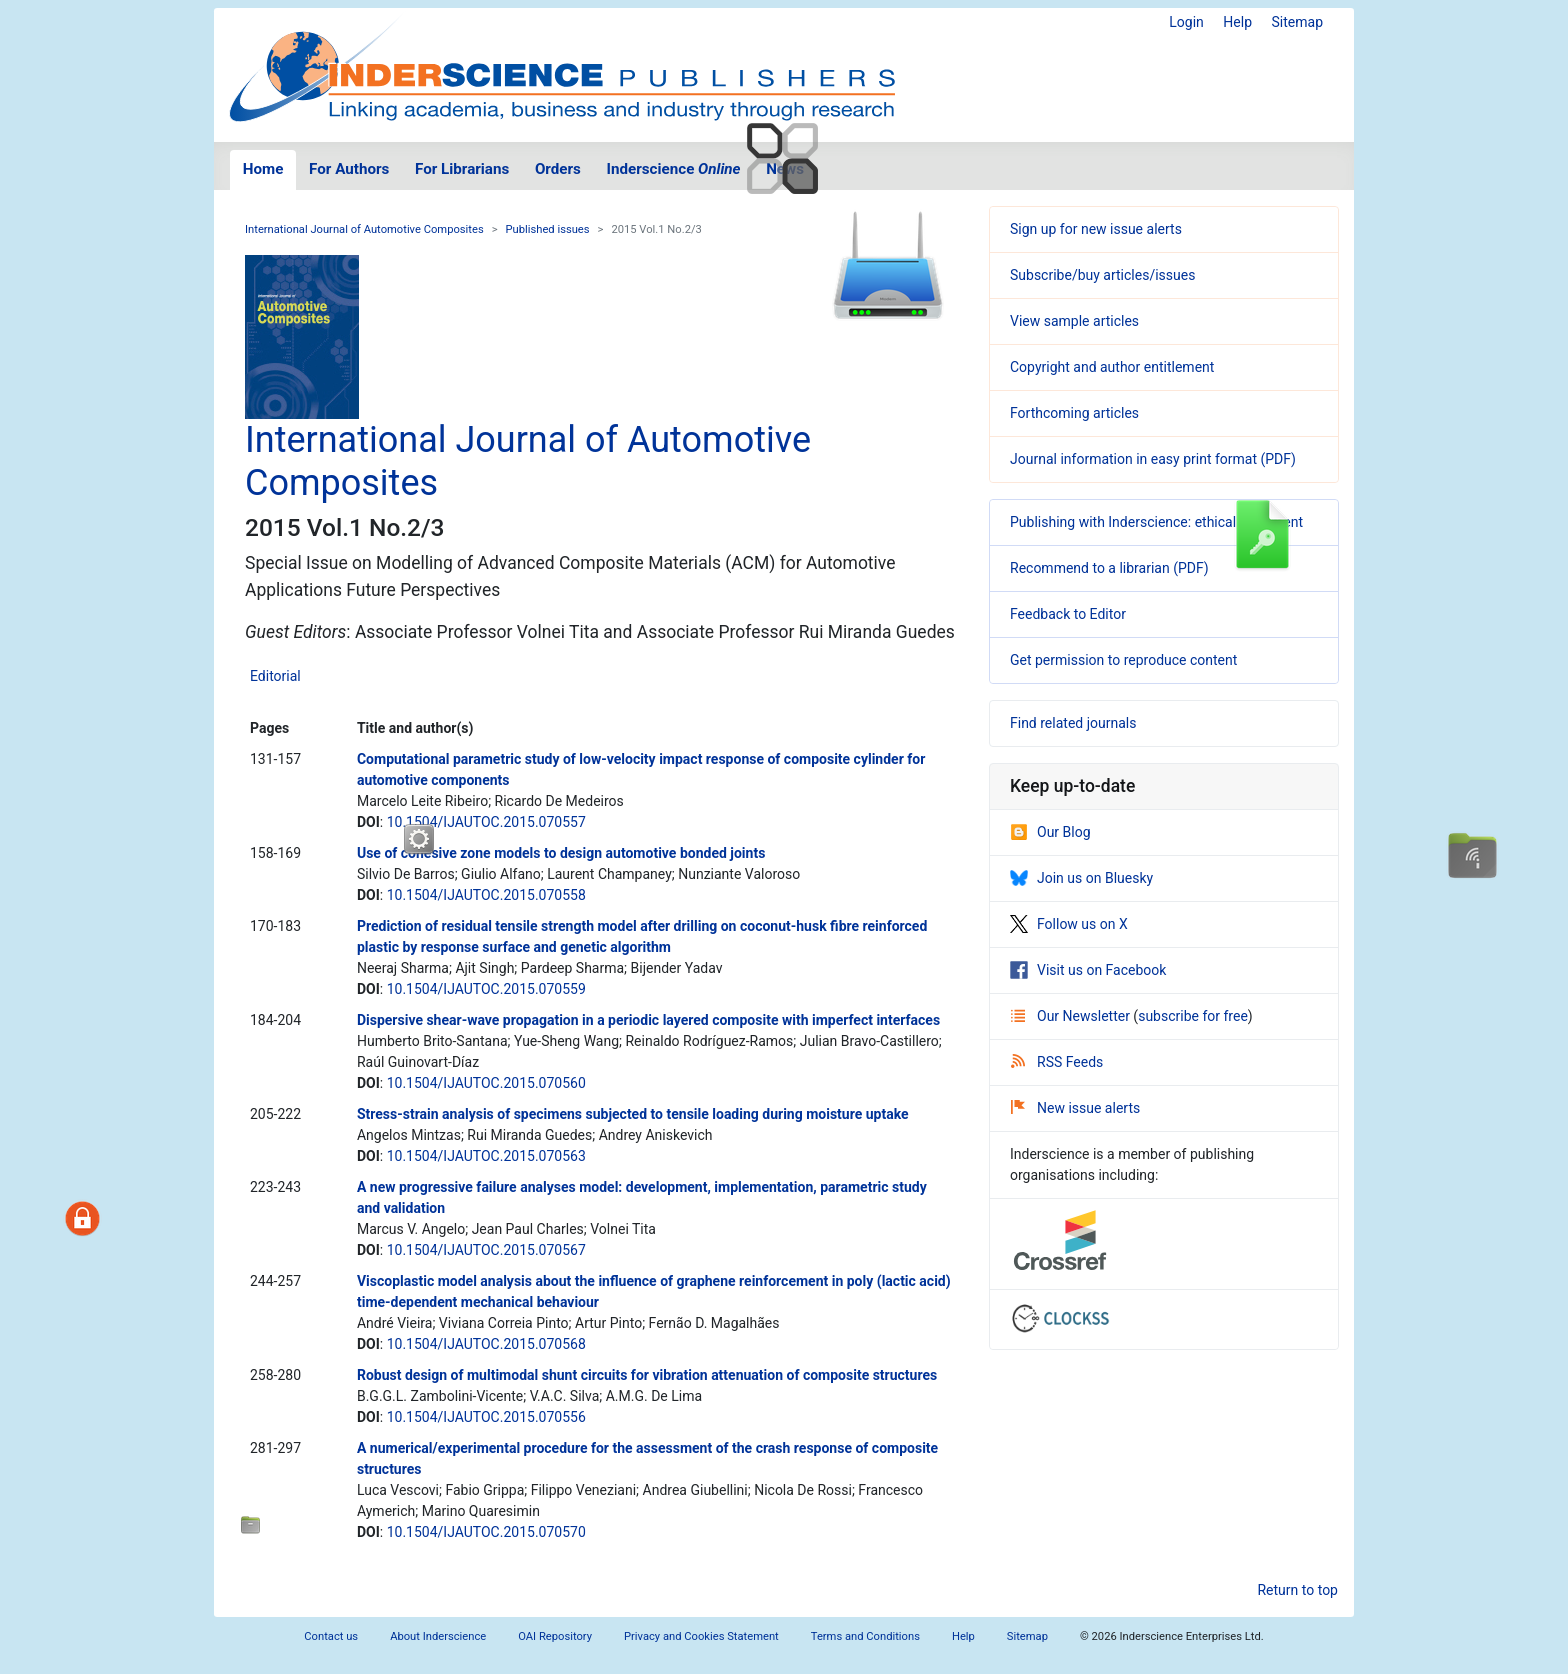 This screenshot has width=1568, height=1674. I want to click on open the nautilus file manager, so click(250, 1524).